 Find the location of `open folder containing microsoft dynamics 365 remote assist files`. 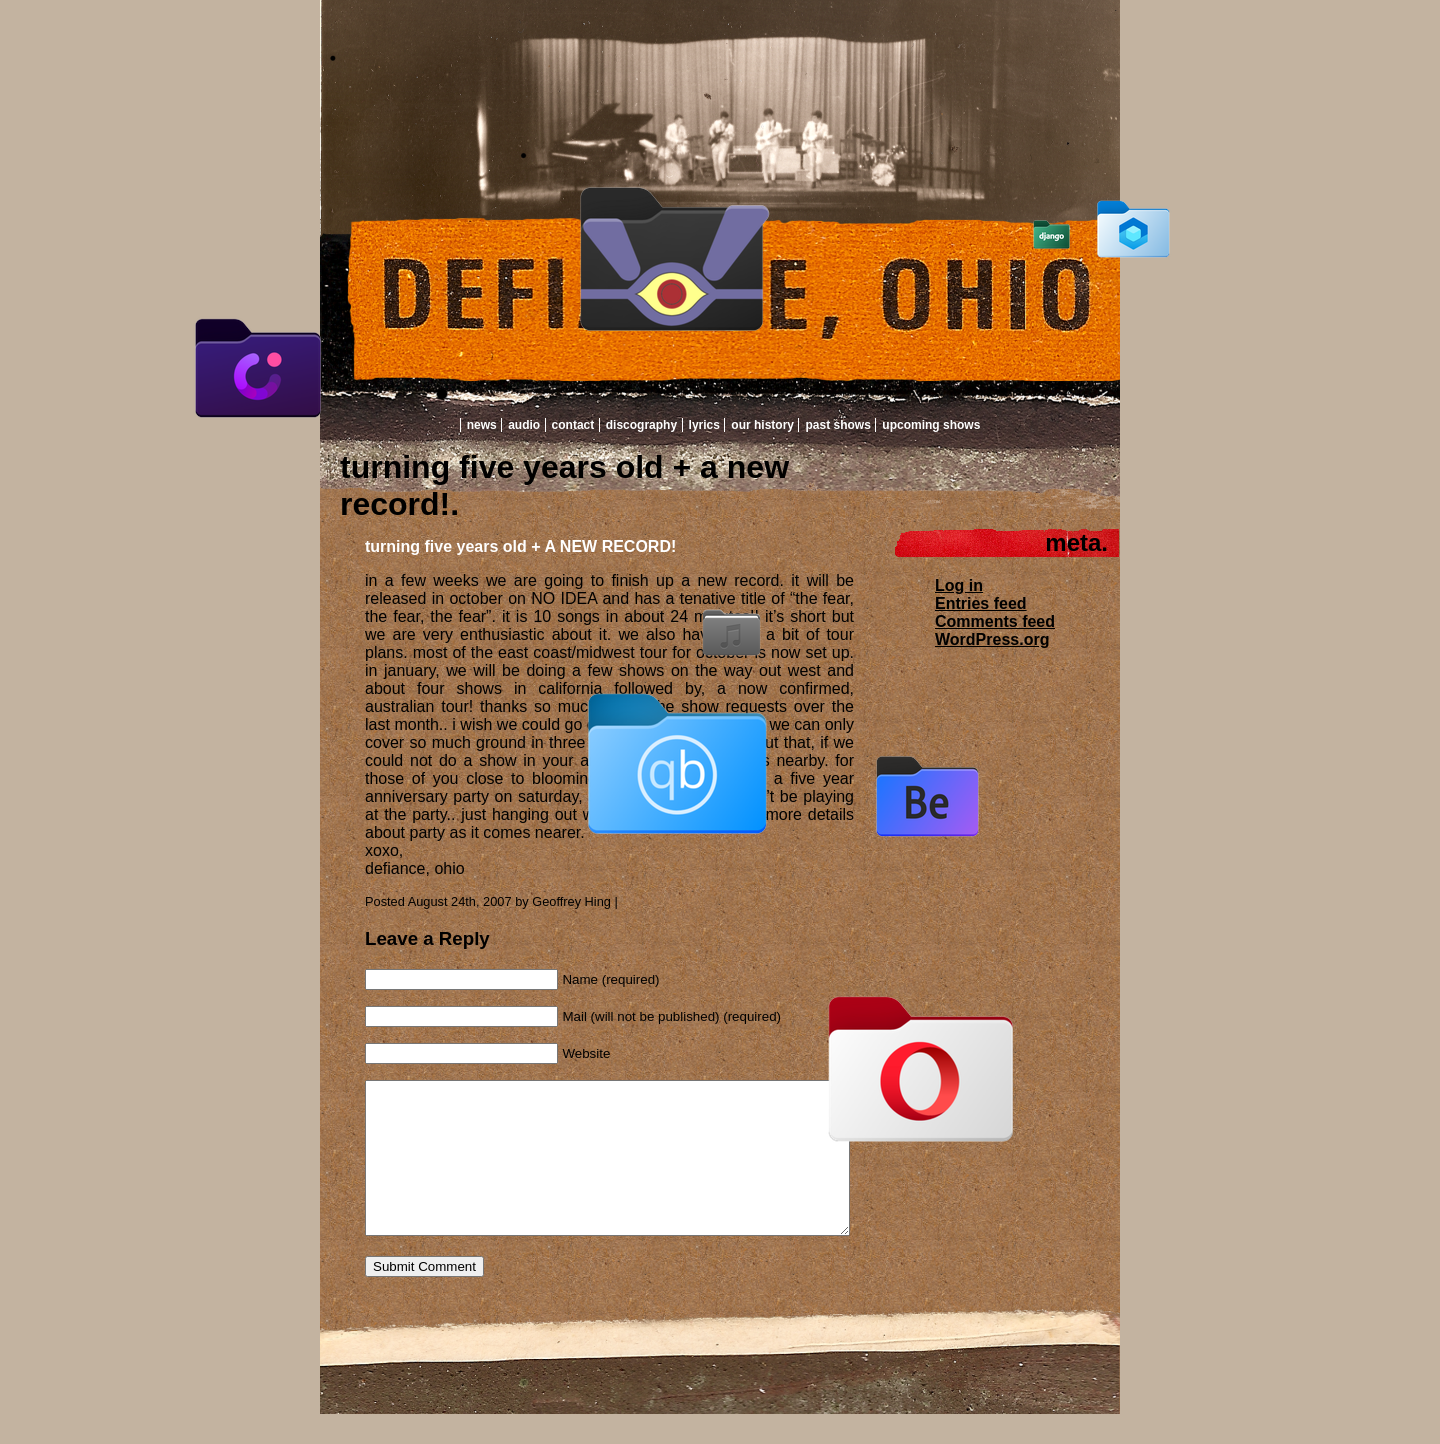

open folder containing microsoft dynamics 365 remote assist files is located at coordinates (1133, 231).